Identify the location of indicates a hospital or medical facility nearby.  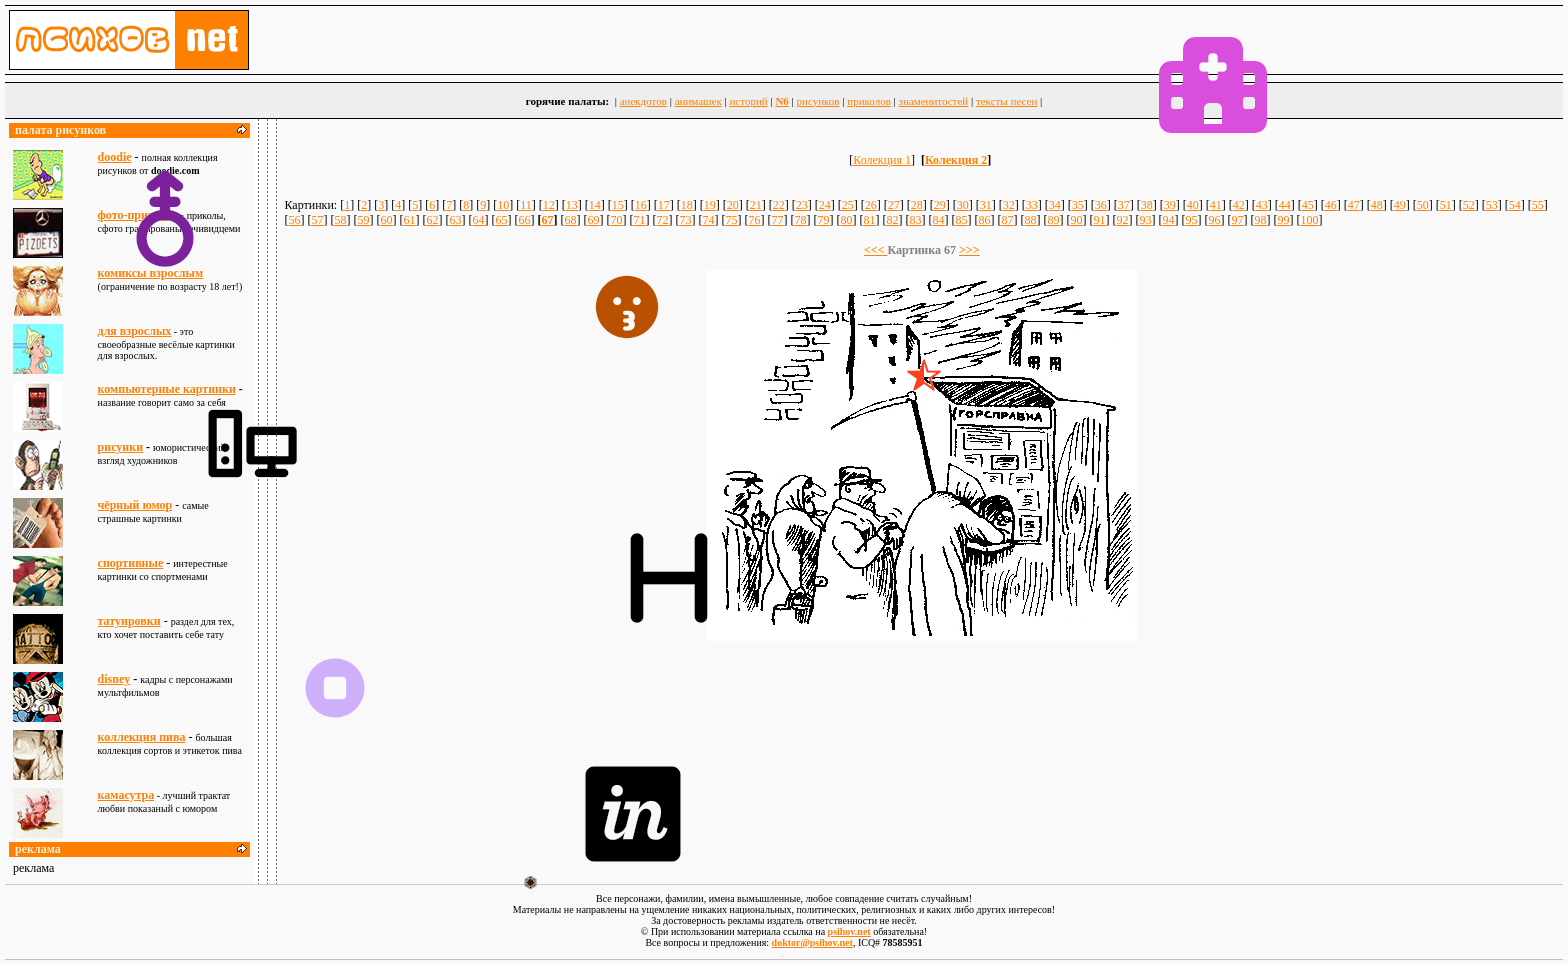
(669, 578).